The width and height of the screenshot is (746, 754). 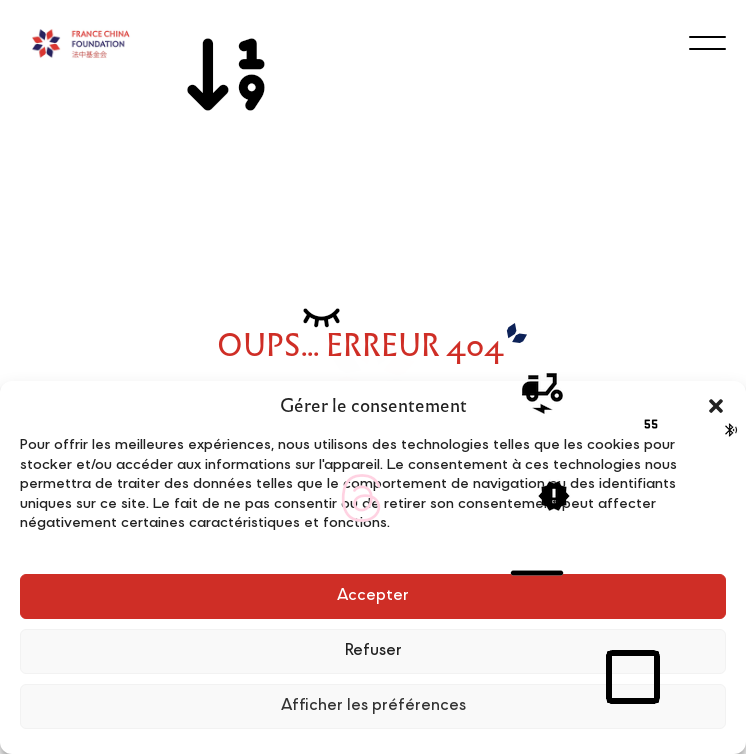 I want to click on open the Threads app, so click(x=362, y=498).